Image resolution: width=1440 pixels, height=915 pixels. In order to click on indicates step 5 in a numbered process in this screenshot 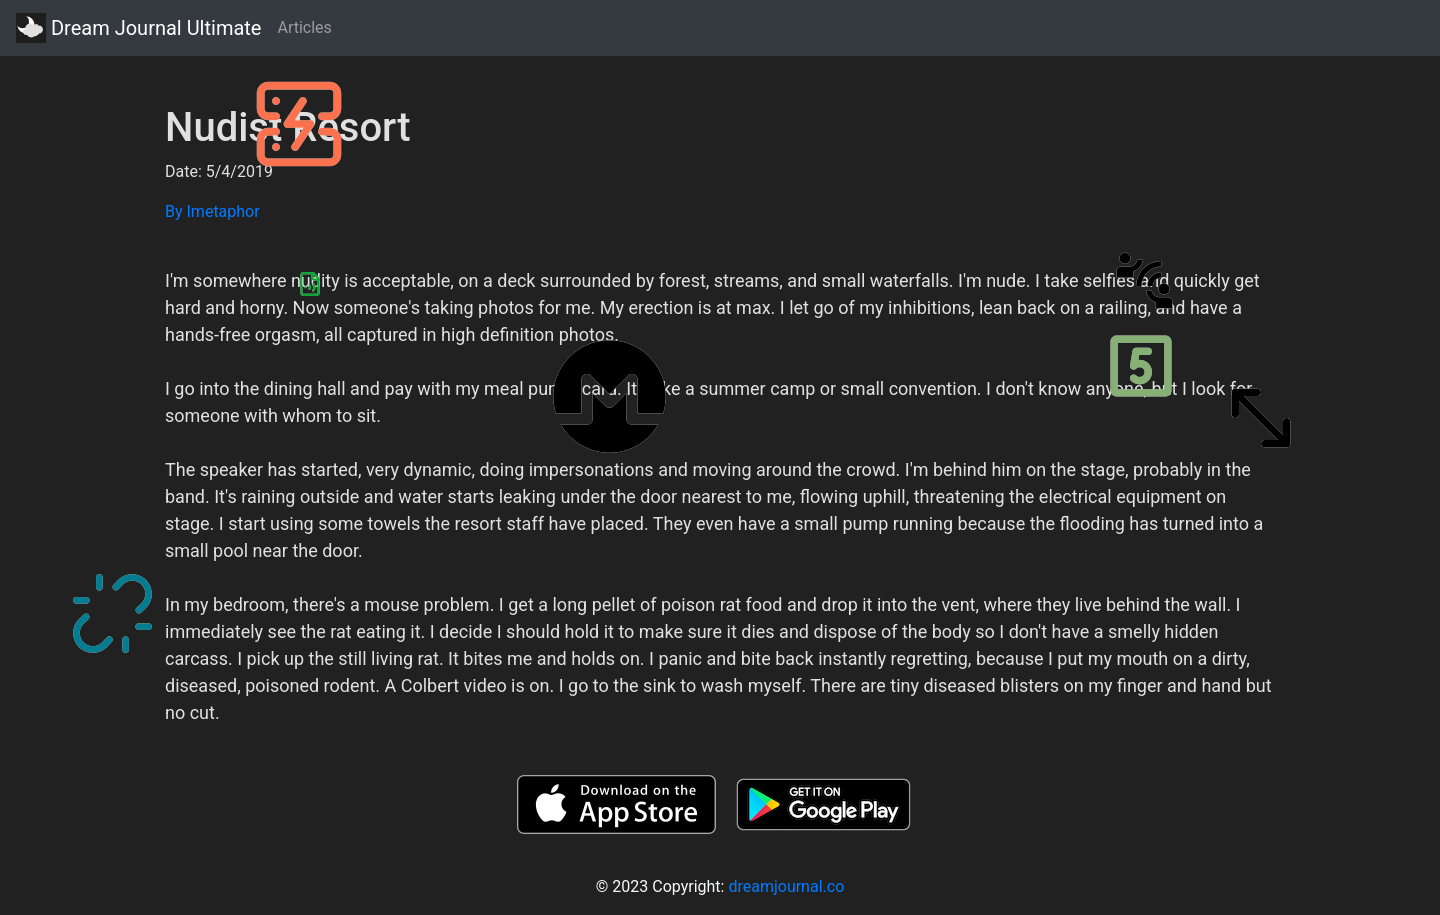, I will do `click(1141, 366)`.